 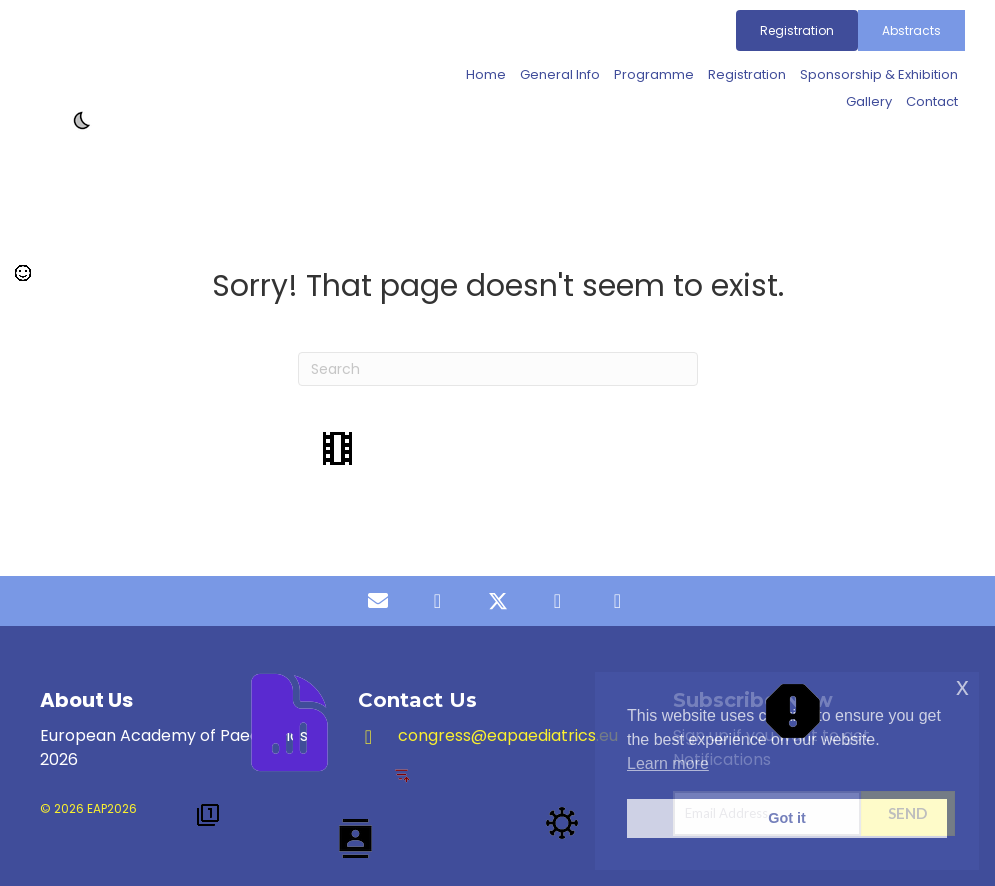 I want to click on access your contacts list, so click(x=355, y=838).